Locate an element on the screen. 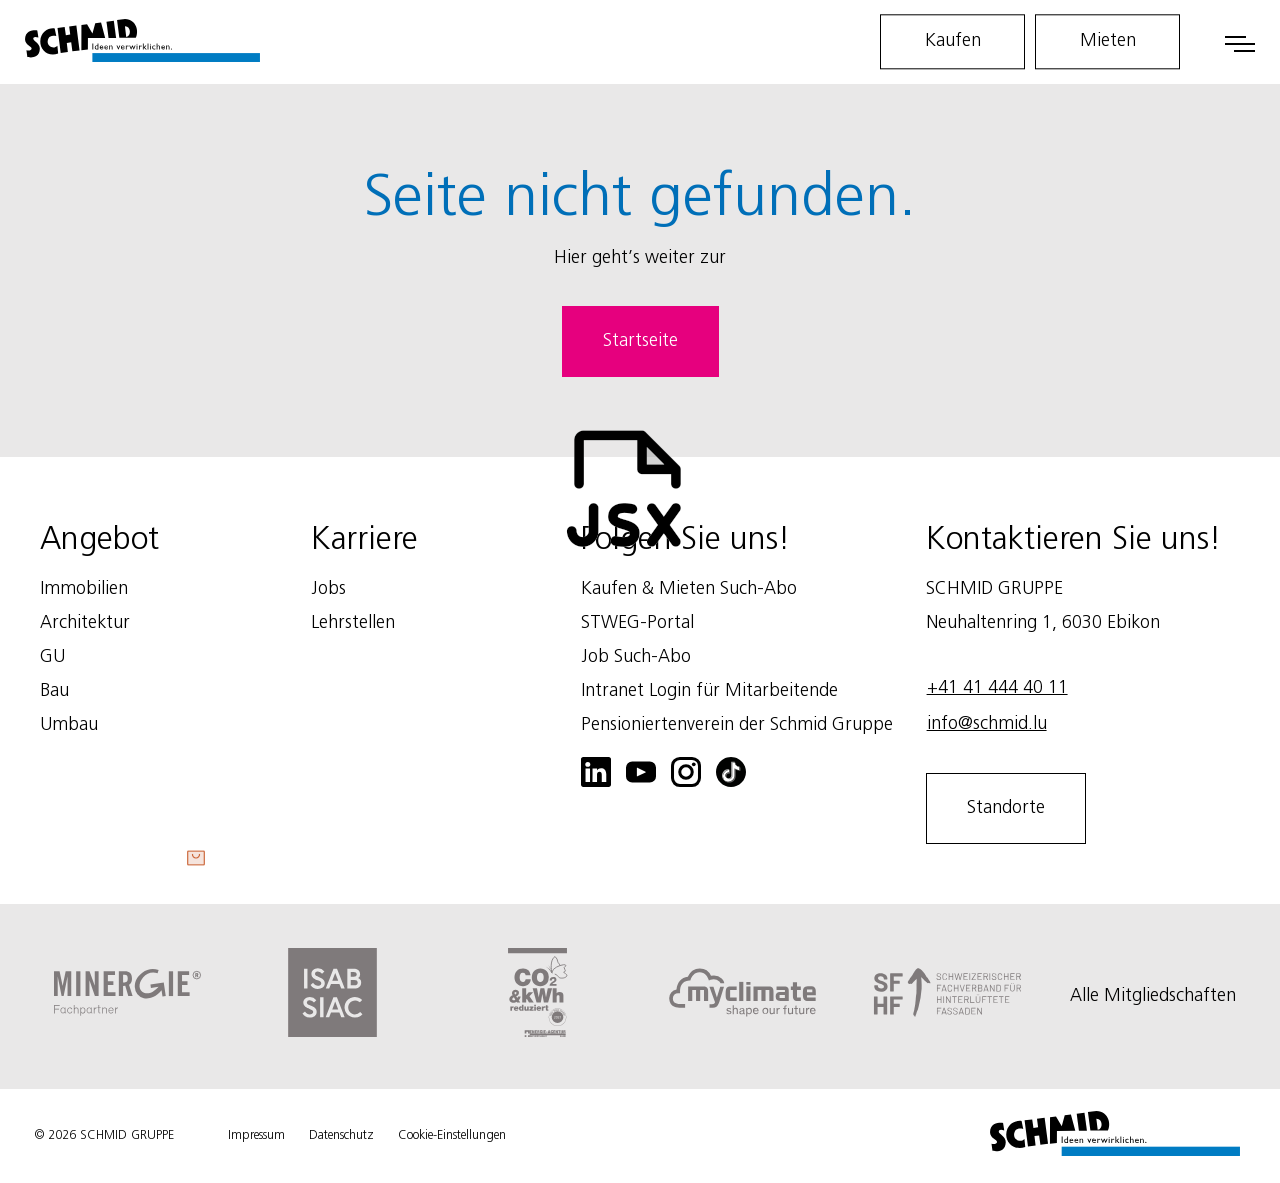 This screenshot has width=1280, height=1183. view your shopping bag is located at coordinates (196, 858).